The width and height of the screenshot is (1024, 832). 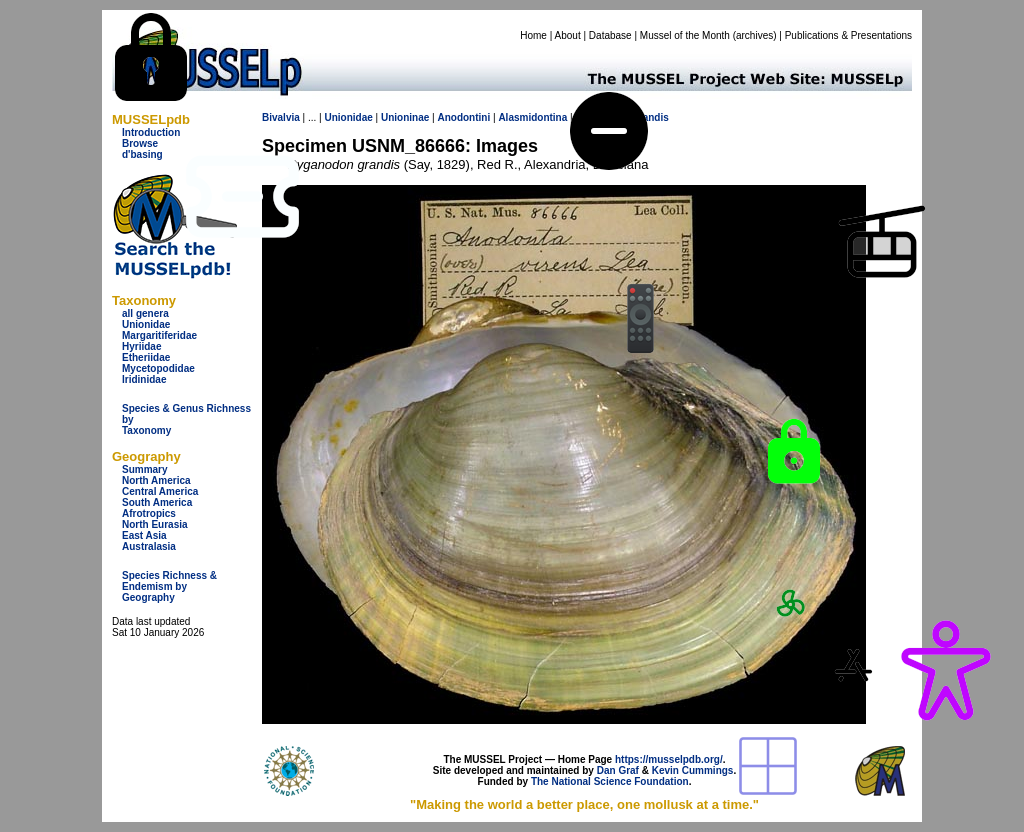 What do you see at coordinates (609, 131) in the screenshot?
I see `remove an item from a list or cart` at bounding box center [609, 131].